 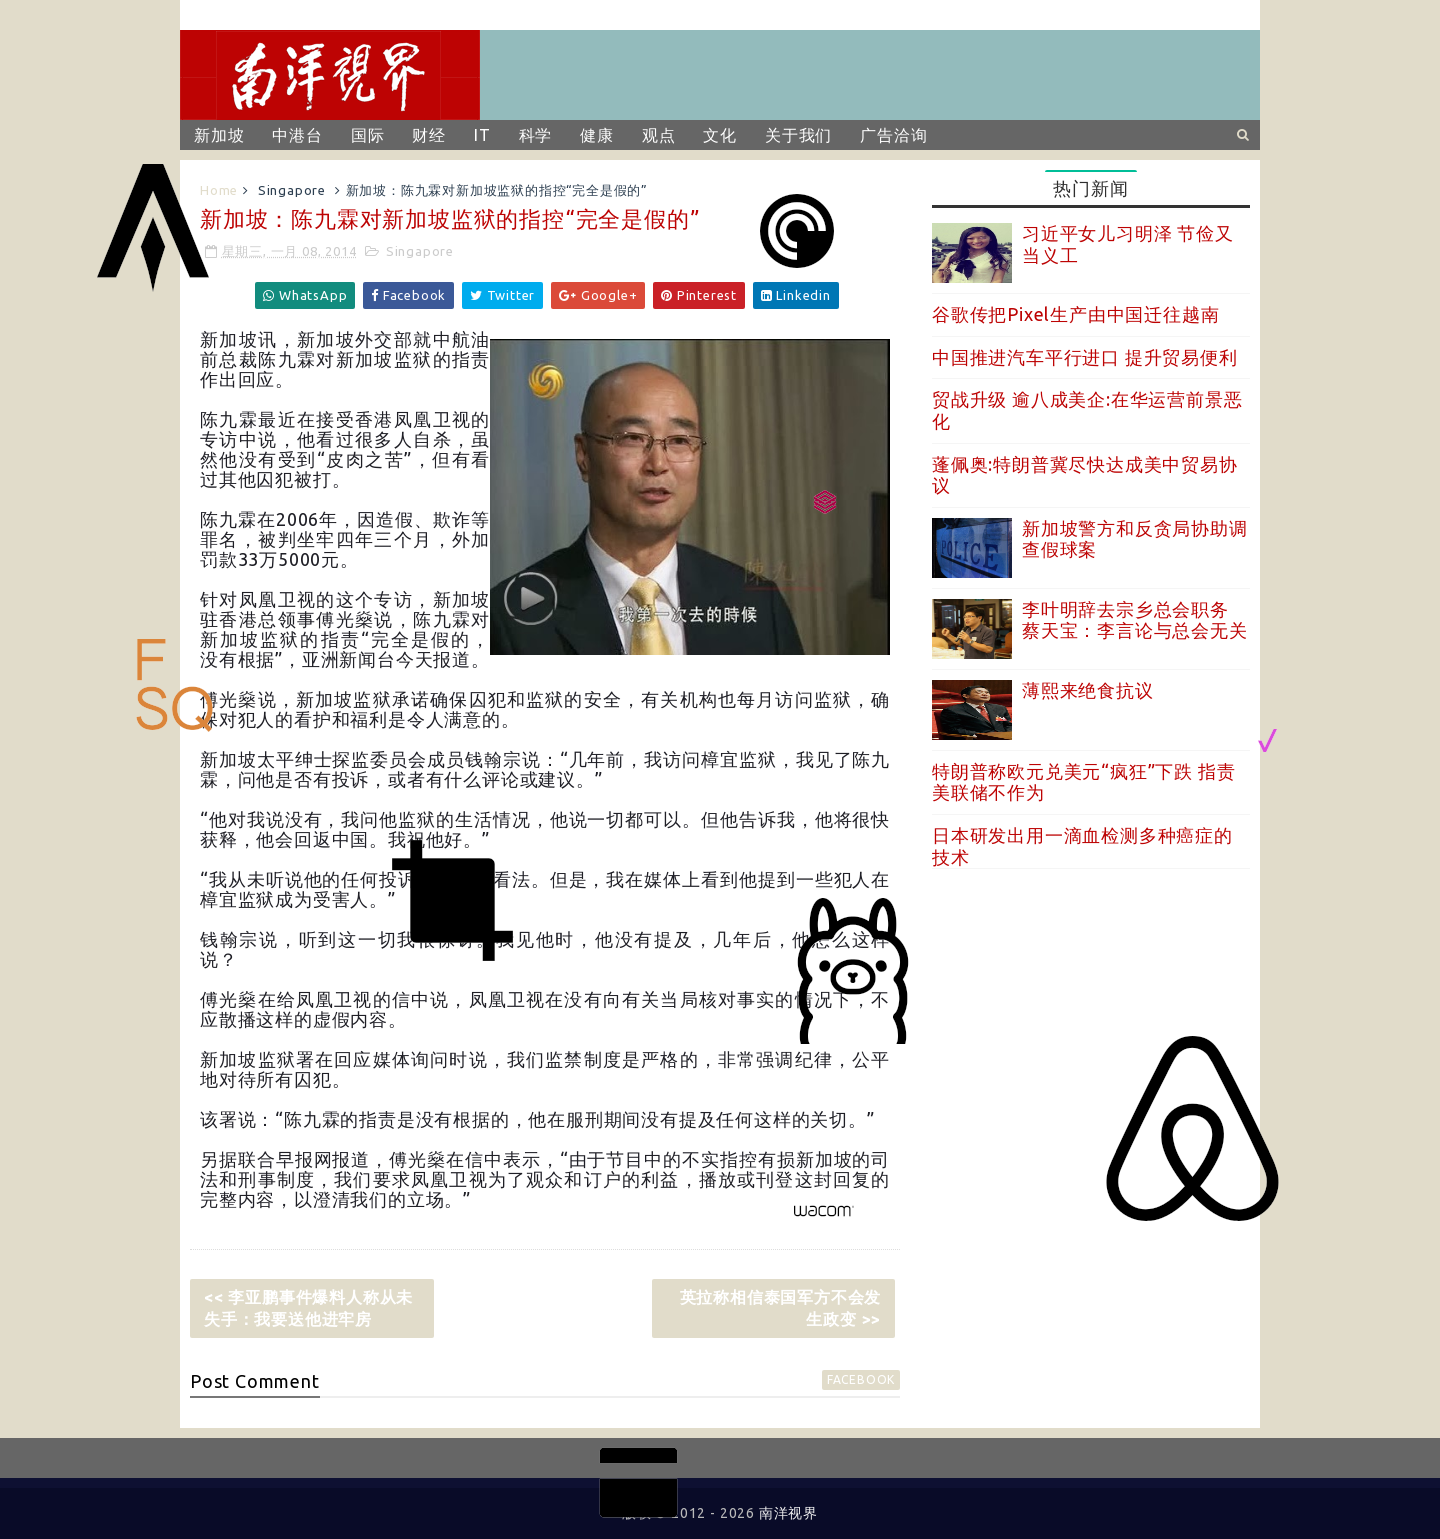 I want to click on verizon wireless app or account access, so click(x=1267, y=740).